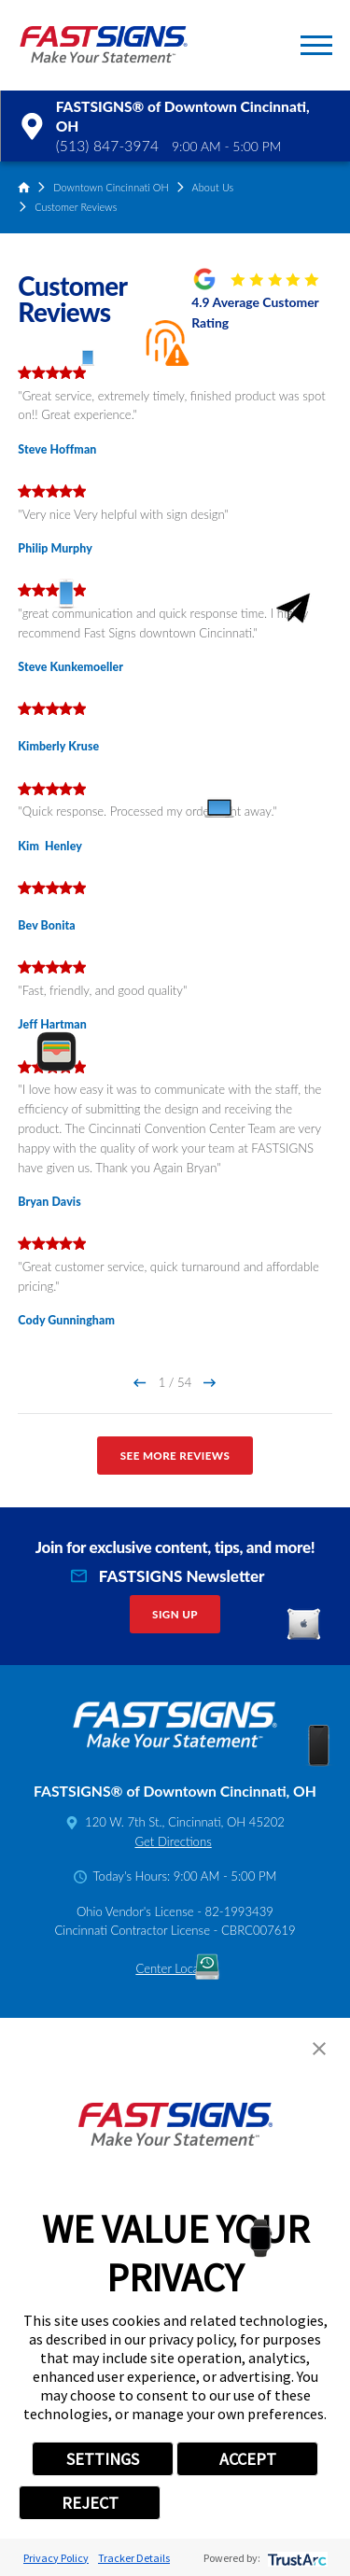  Describe the element at coordinates (318, 1745) in the screenshot. I see `connected iPhone device` at that location.